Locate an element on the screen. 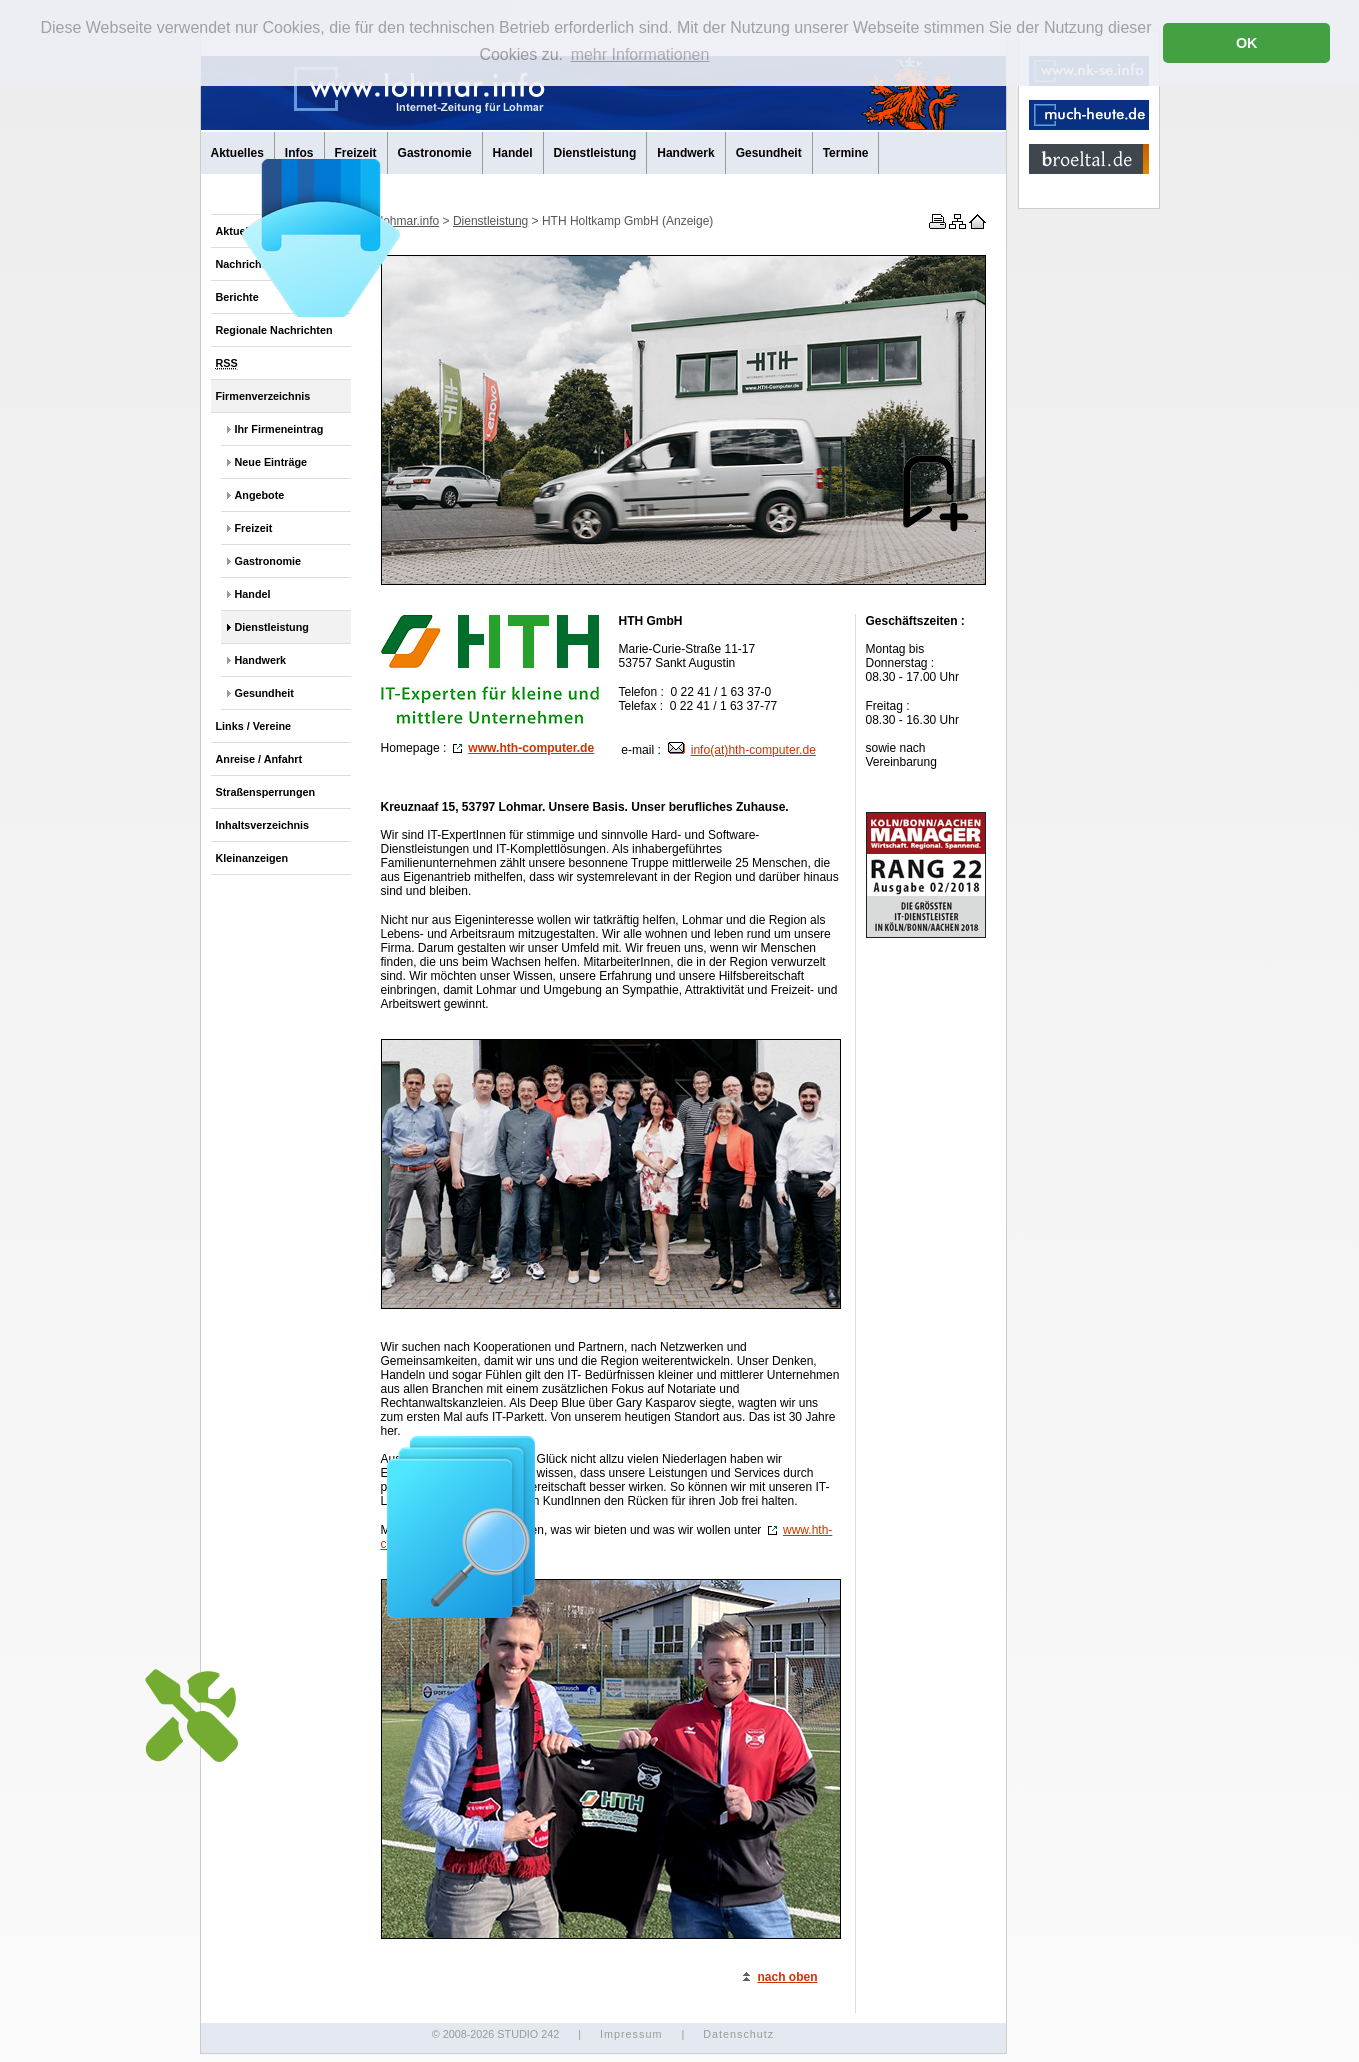 The image size is (1359, 2062). search files or documents is located at coordinates (461, 1527).